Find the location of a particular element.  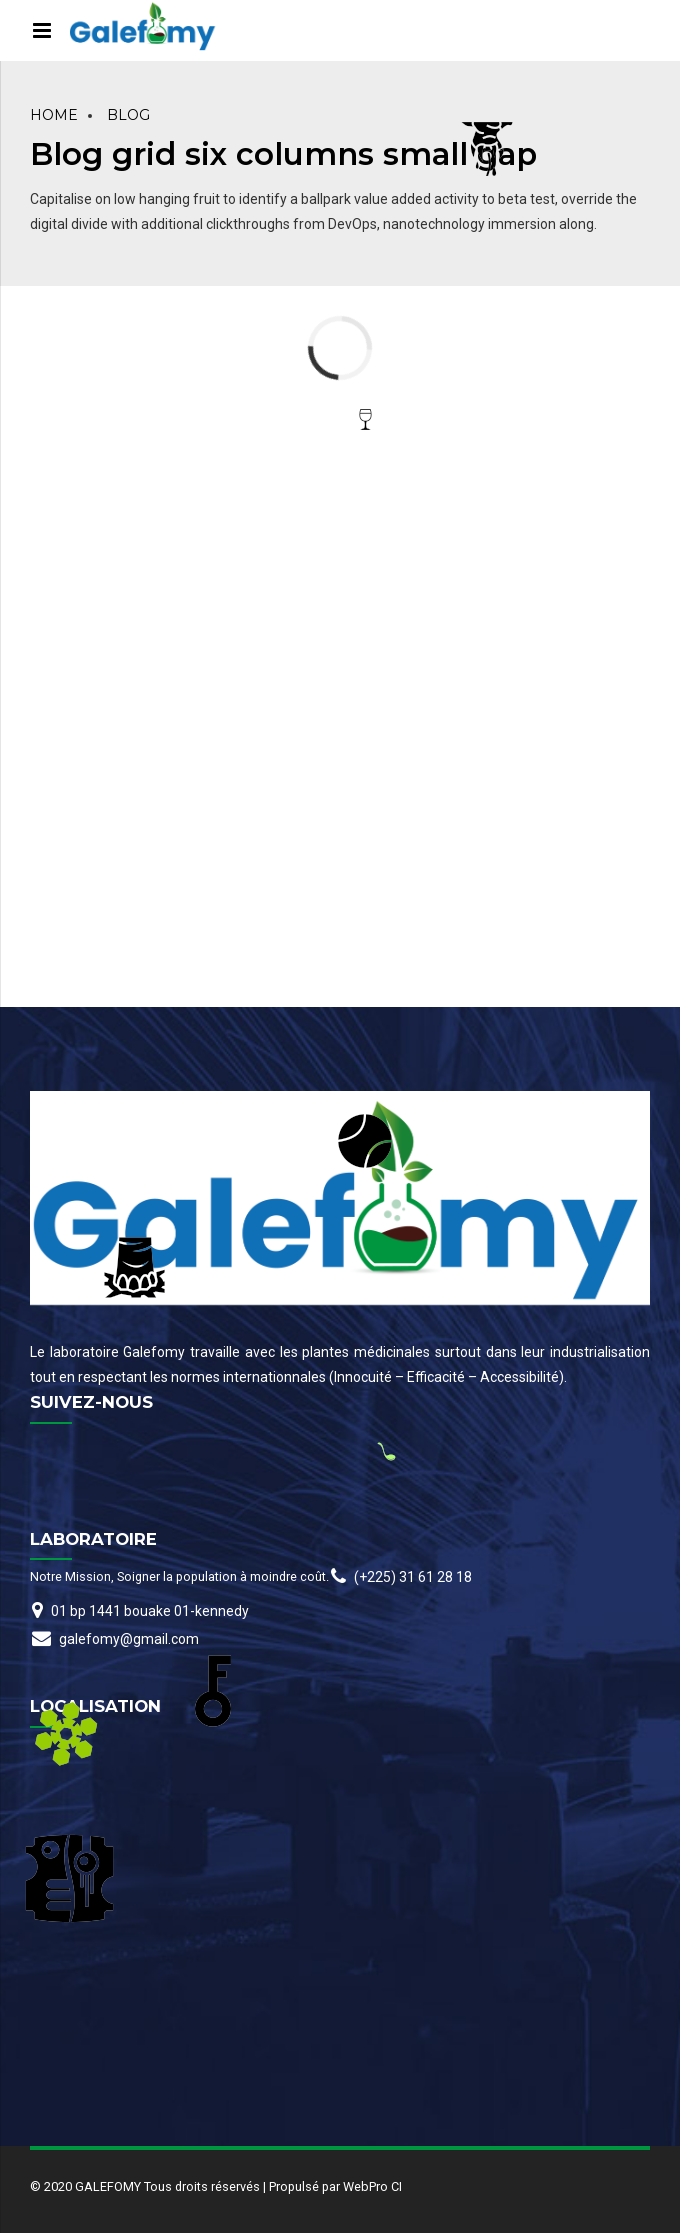

represents a puzzle or matching game mechanic is located at coordinates (69, 1878).